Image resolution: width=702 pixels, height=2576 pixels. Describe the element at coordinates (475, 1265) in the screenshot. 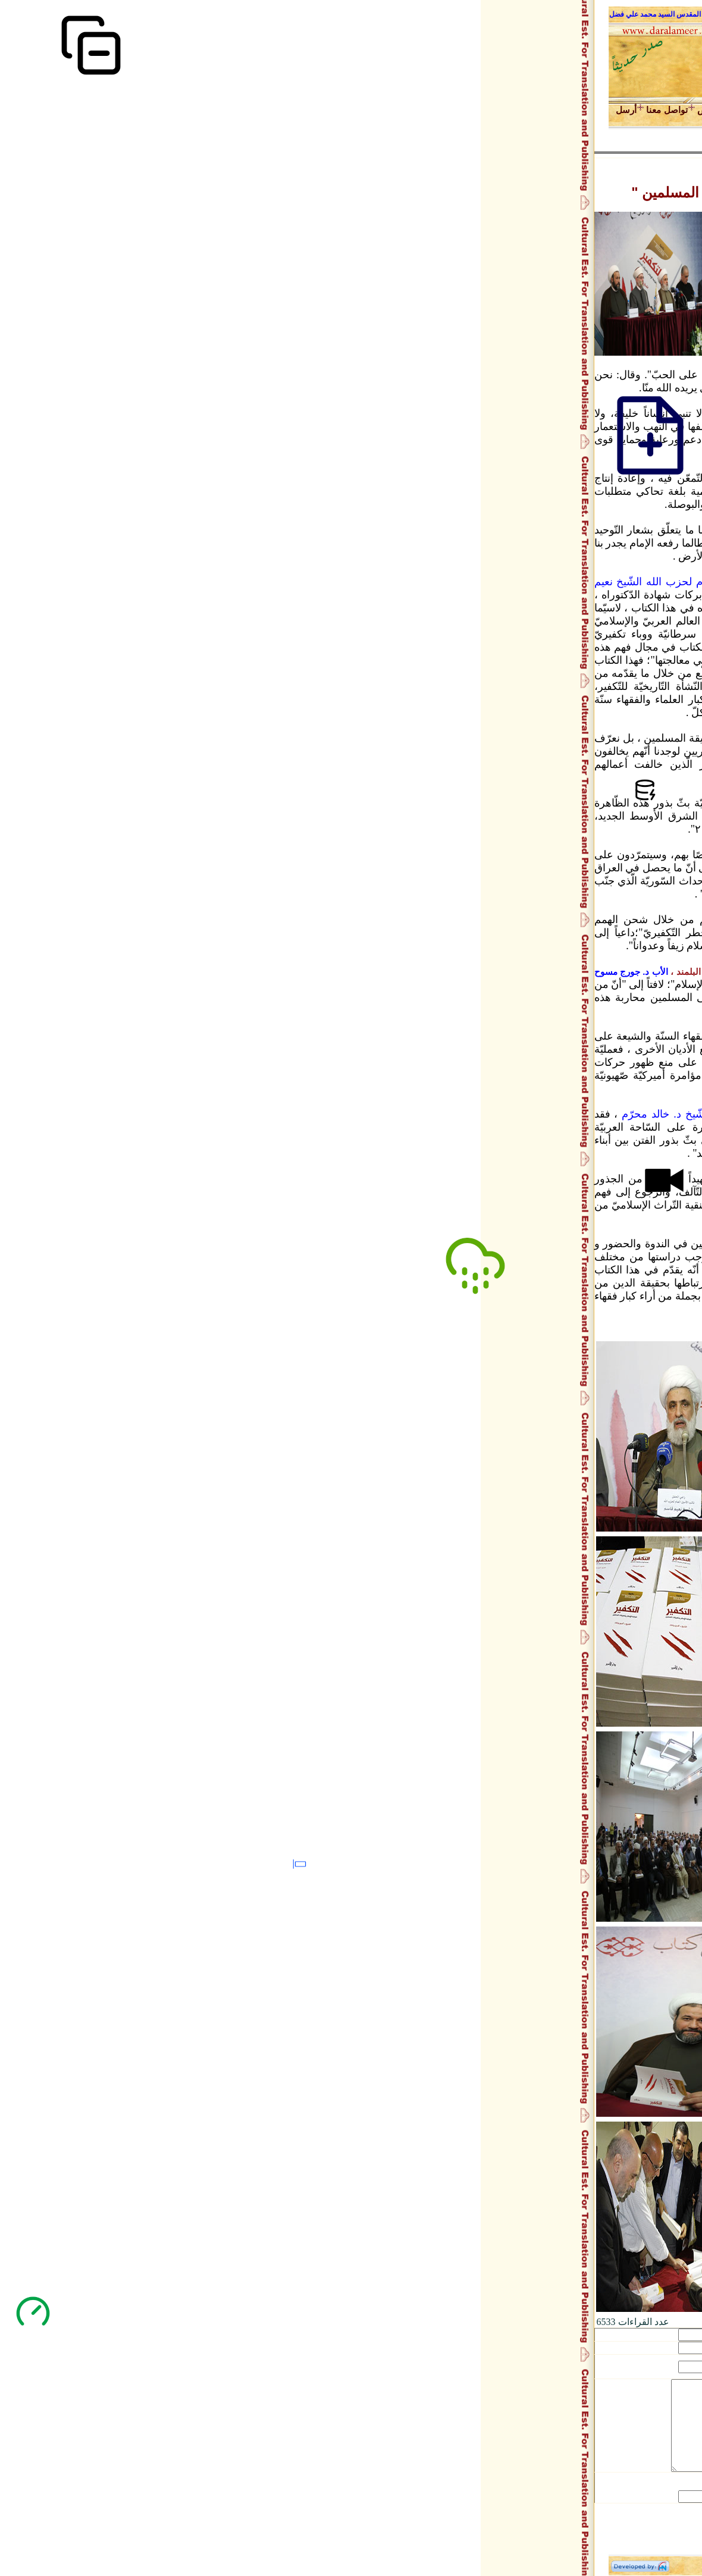

I see `indicates light rain or drizzle conditions` at that location.